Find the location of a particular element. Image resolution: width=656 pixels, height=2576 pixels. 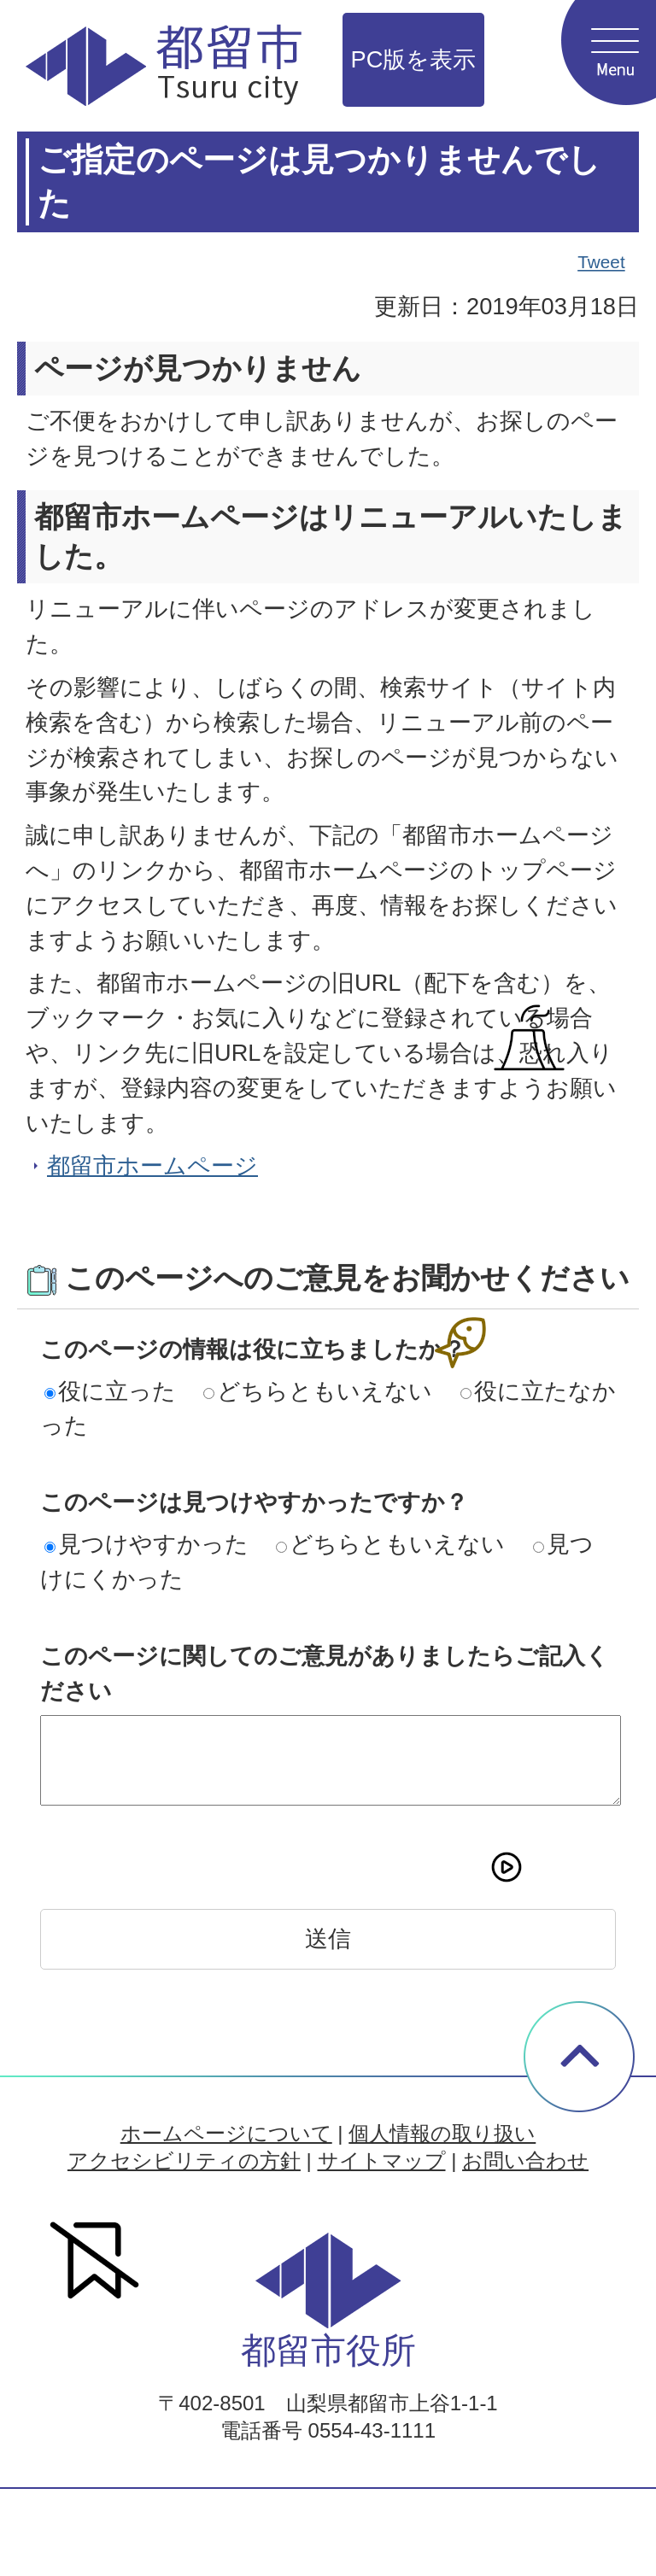

remove bookmark from saved items is located at coordinates (94, 2260).